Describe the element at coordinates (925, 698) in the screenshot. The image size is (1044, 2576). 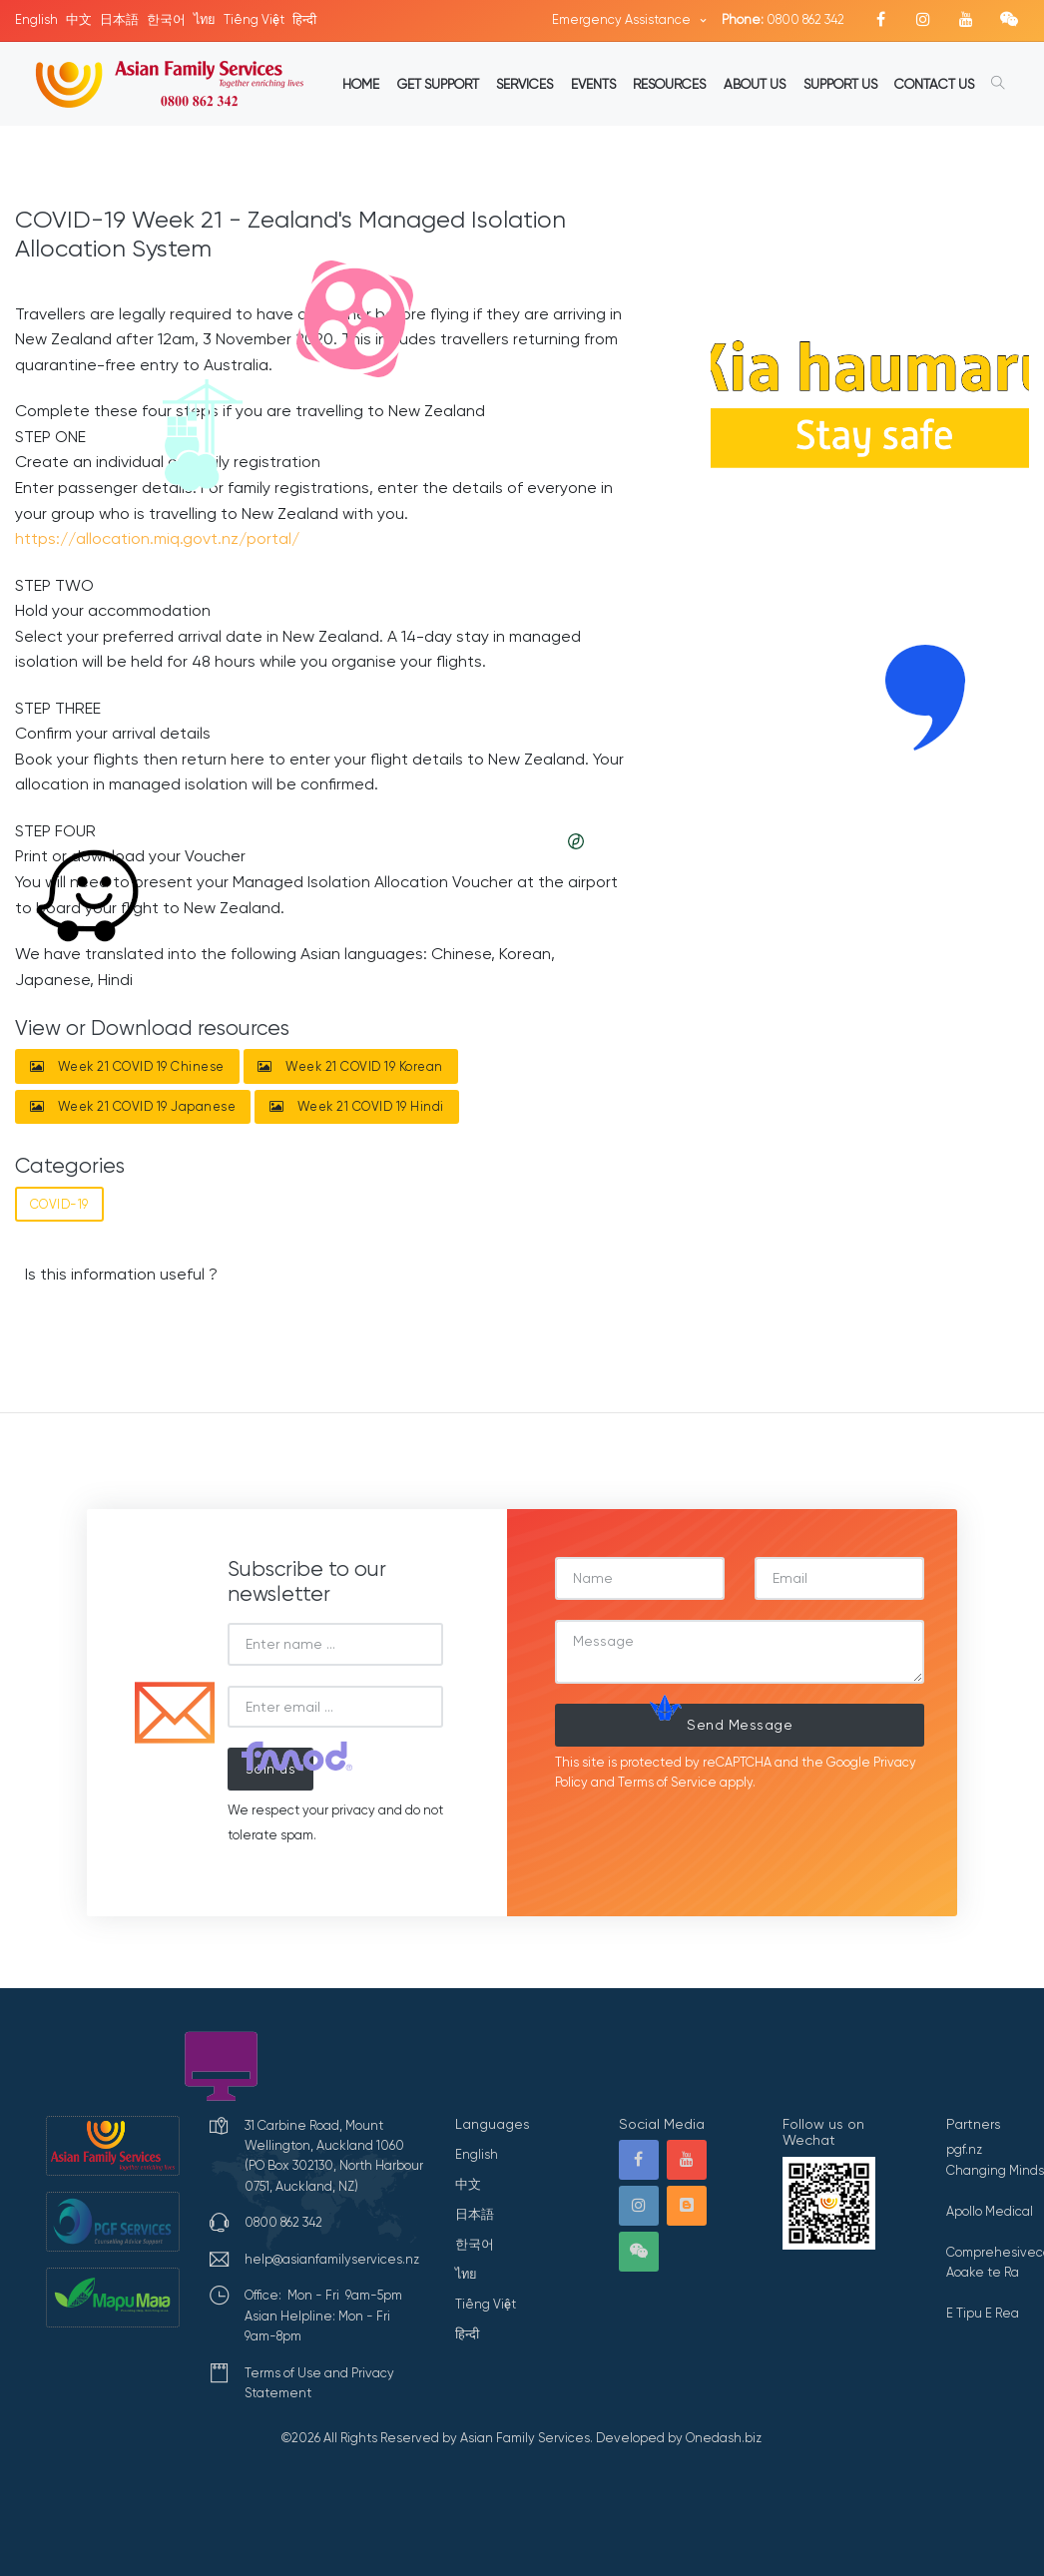
I see `open the Monoprix app or website` at that location.